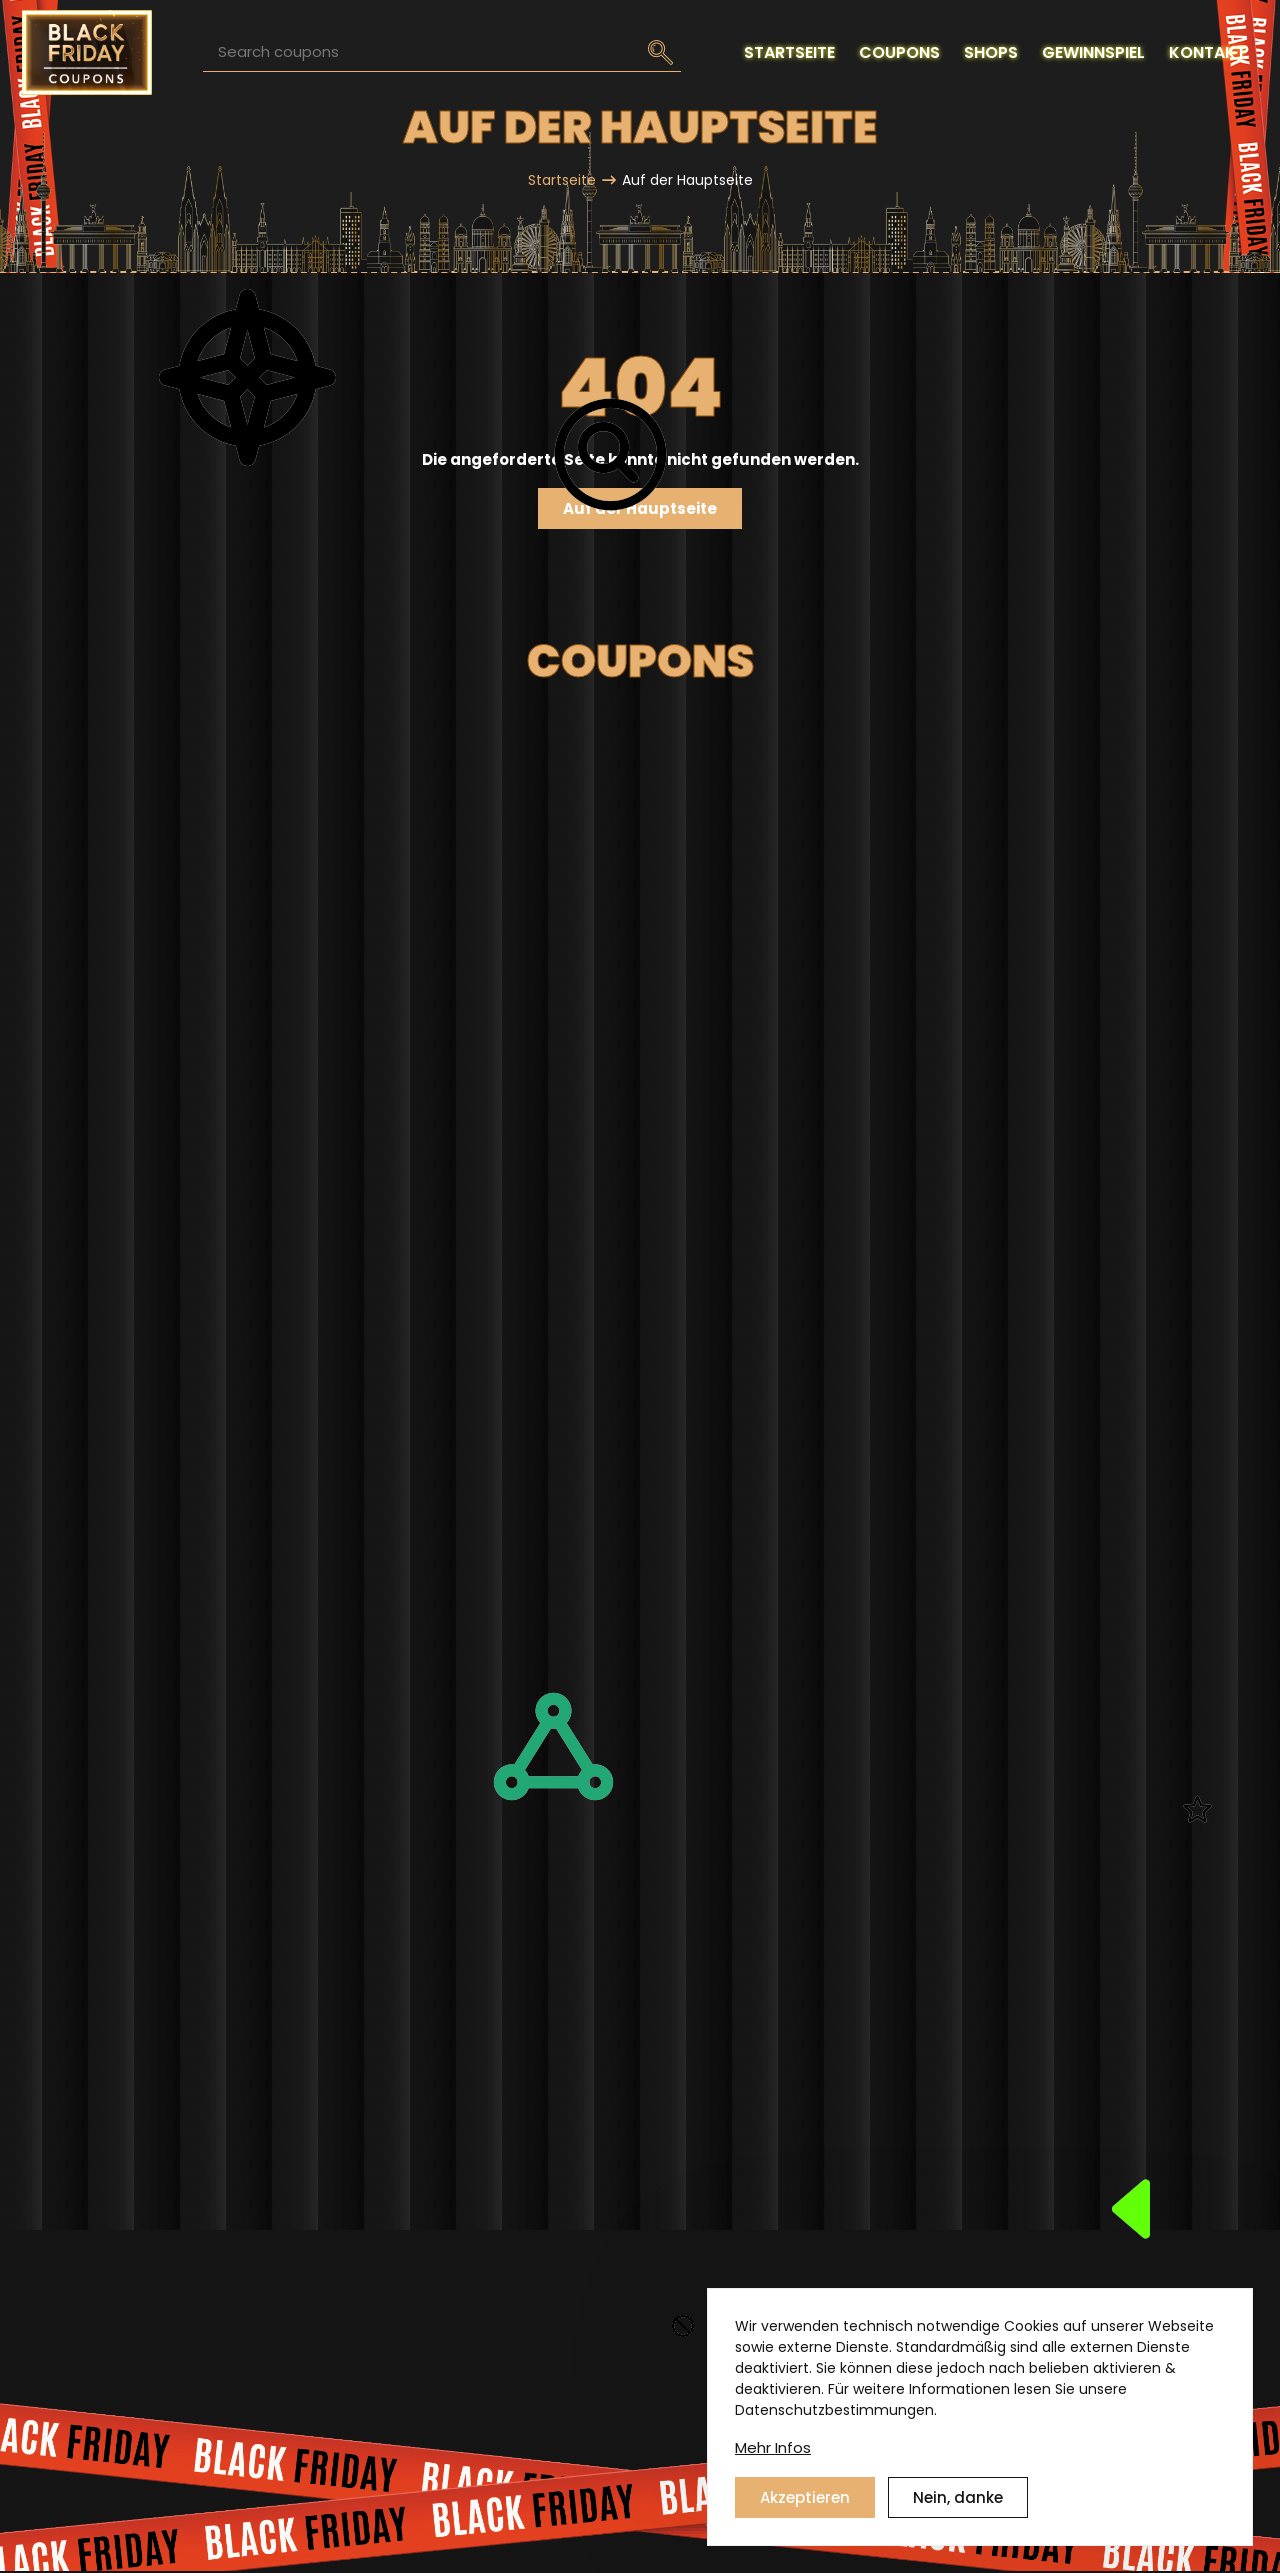 The height and width of the screenshot is (2573, 1280). What do you see at coordinates (683, 2326) in the screenshot?
I see `enable do not disturb mode` at bounding box center [683, 2326].